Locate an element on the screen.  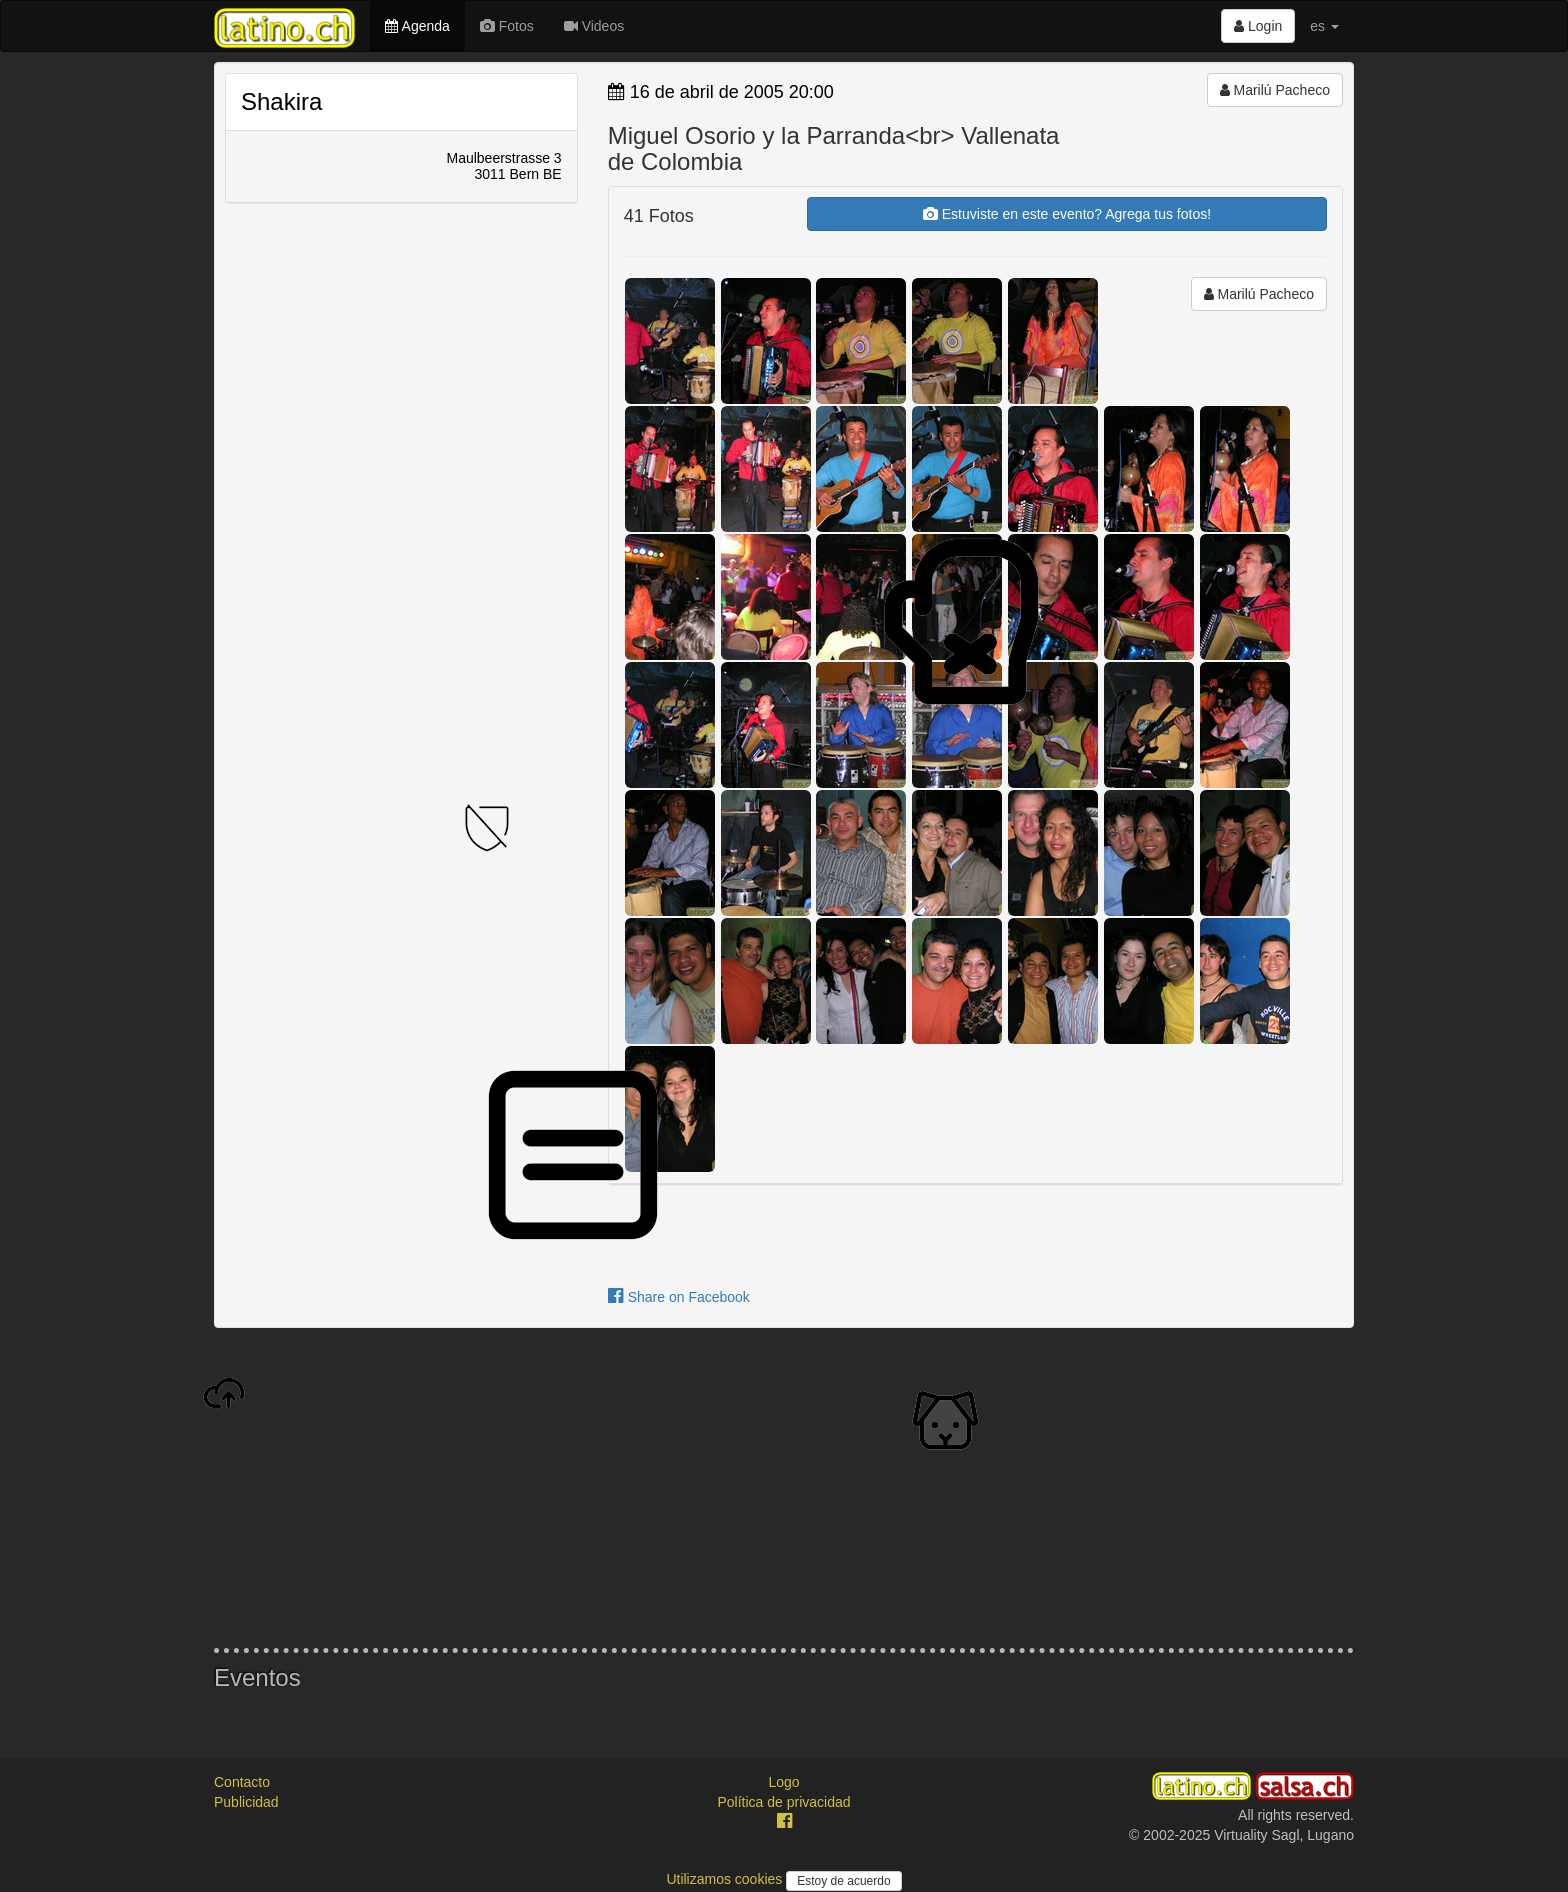
disable security or protection features is located at coordinates (487, 826).